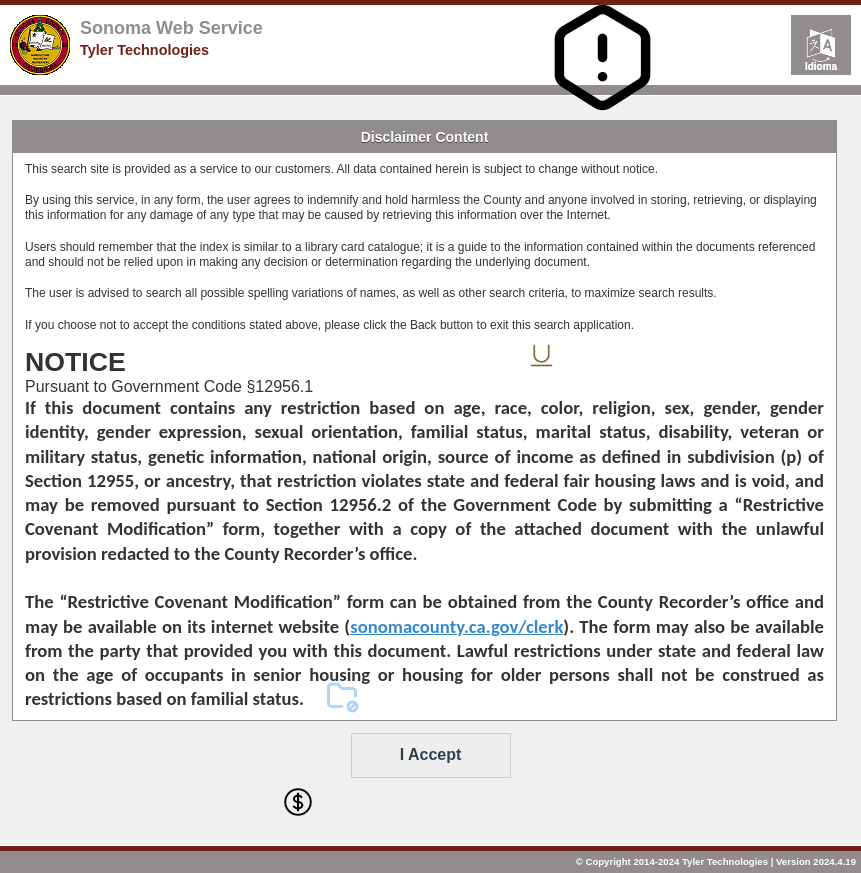 The height and width of the screenshot is (873, 861). Describe the element at coordinates (298, 802) in the screenshot. I see `view account balance or financial information` at that location.